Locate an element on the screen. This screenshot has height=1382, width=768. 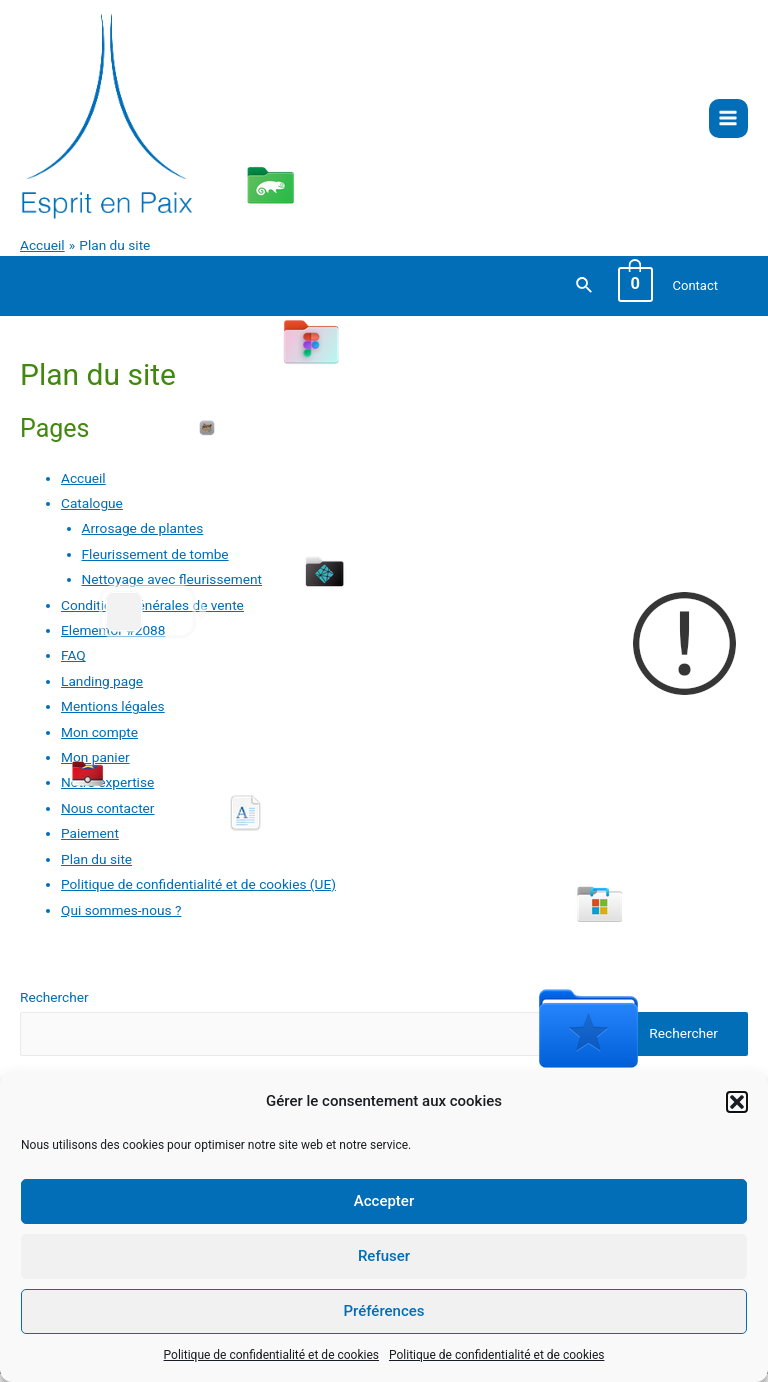
indicates battery level at 40% is located at coordinates (152, 611).